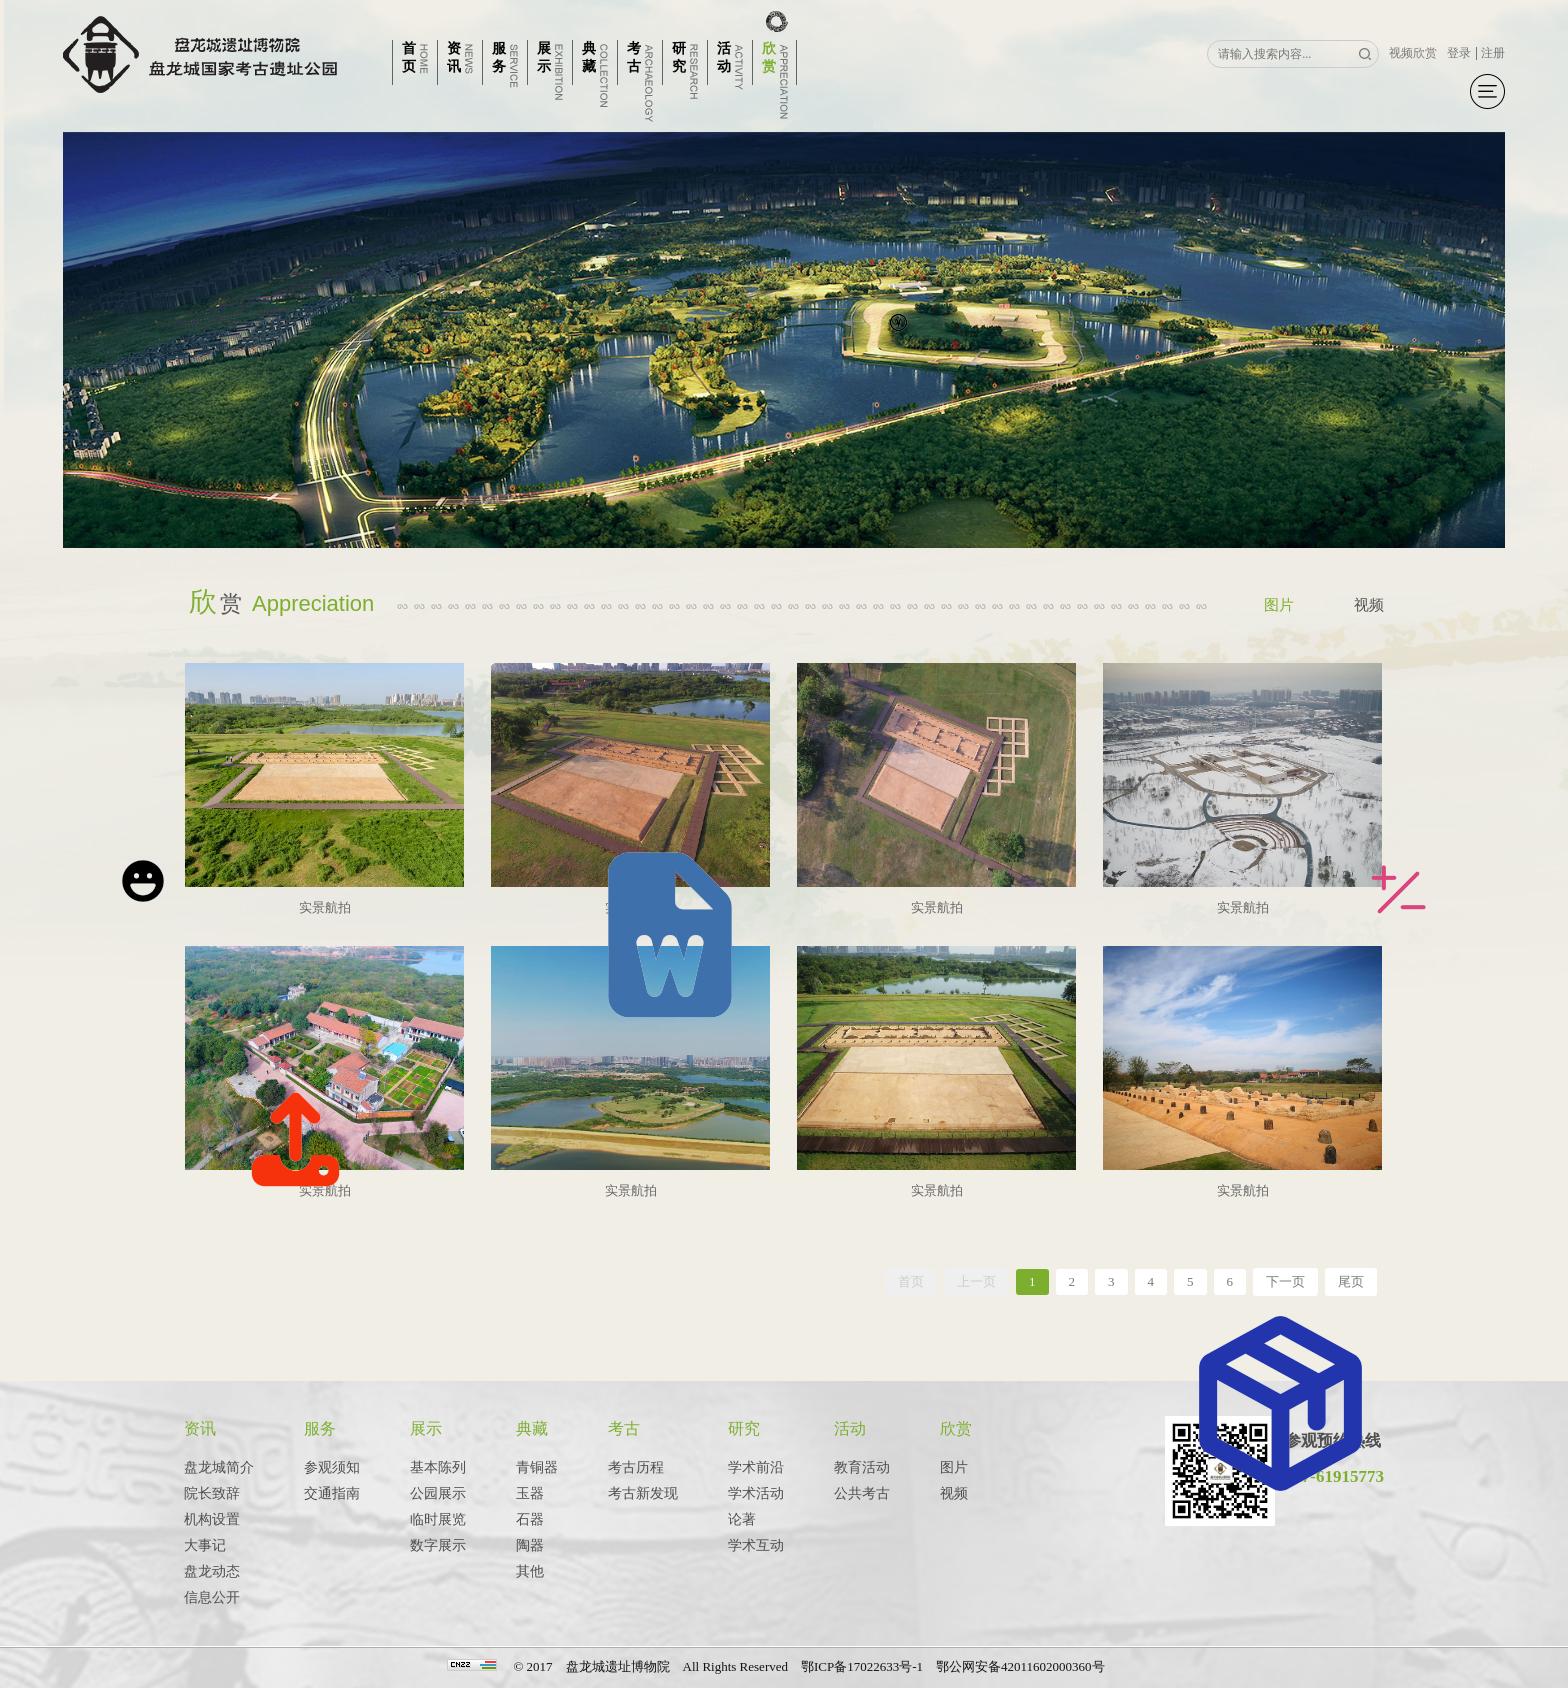 The width and height of the screenshot is (1568, 1688). Describe the element at coordinates (295, 1142) in the screenshot. I see `upload a file or document` at that location.